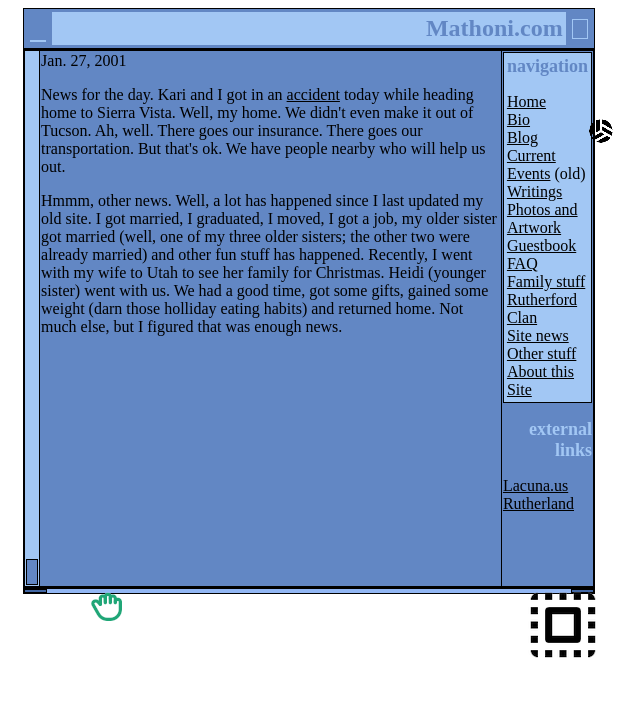 The width and height of the screenshot is (618, 720). Describe the element at coordinates (107, 606) in the screenshot. I see `drag to reorder or move an item` at that location.